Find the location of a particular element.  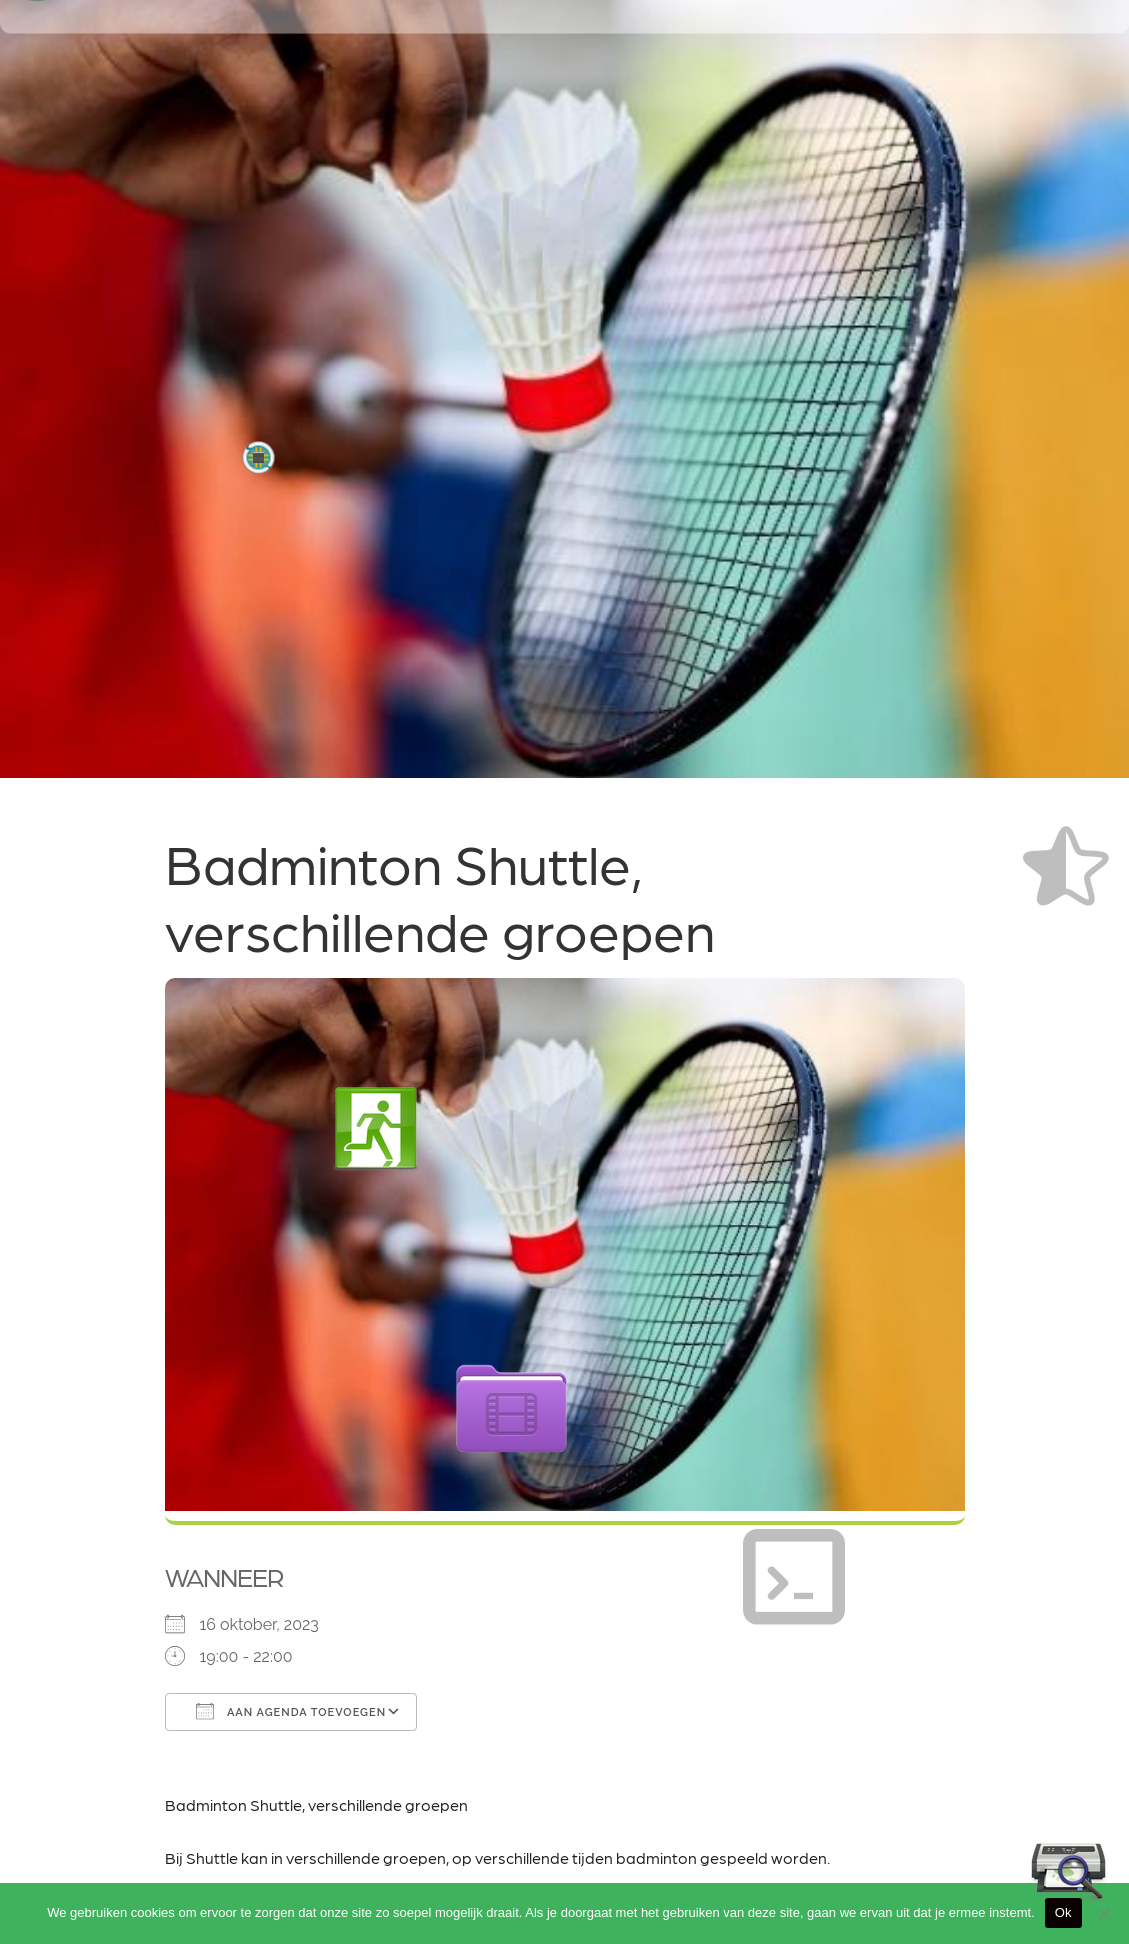

log out of your account is located at coordinates (376, 1130).